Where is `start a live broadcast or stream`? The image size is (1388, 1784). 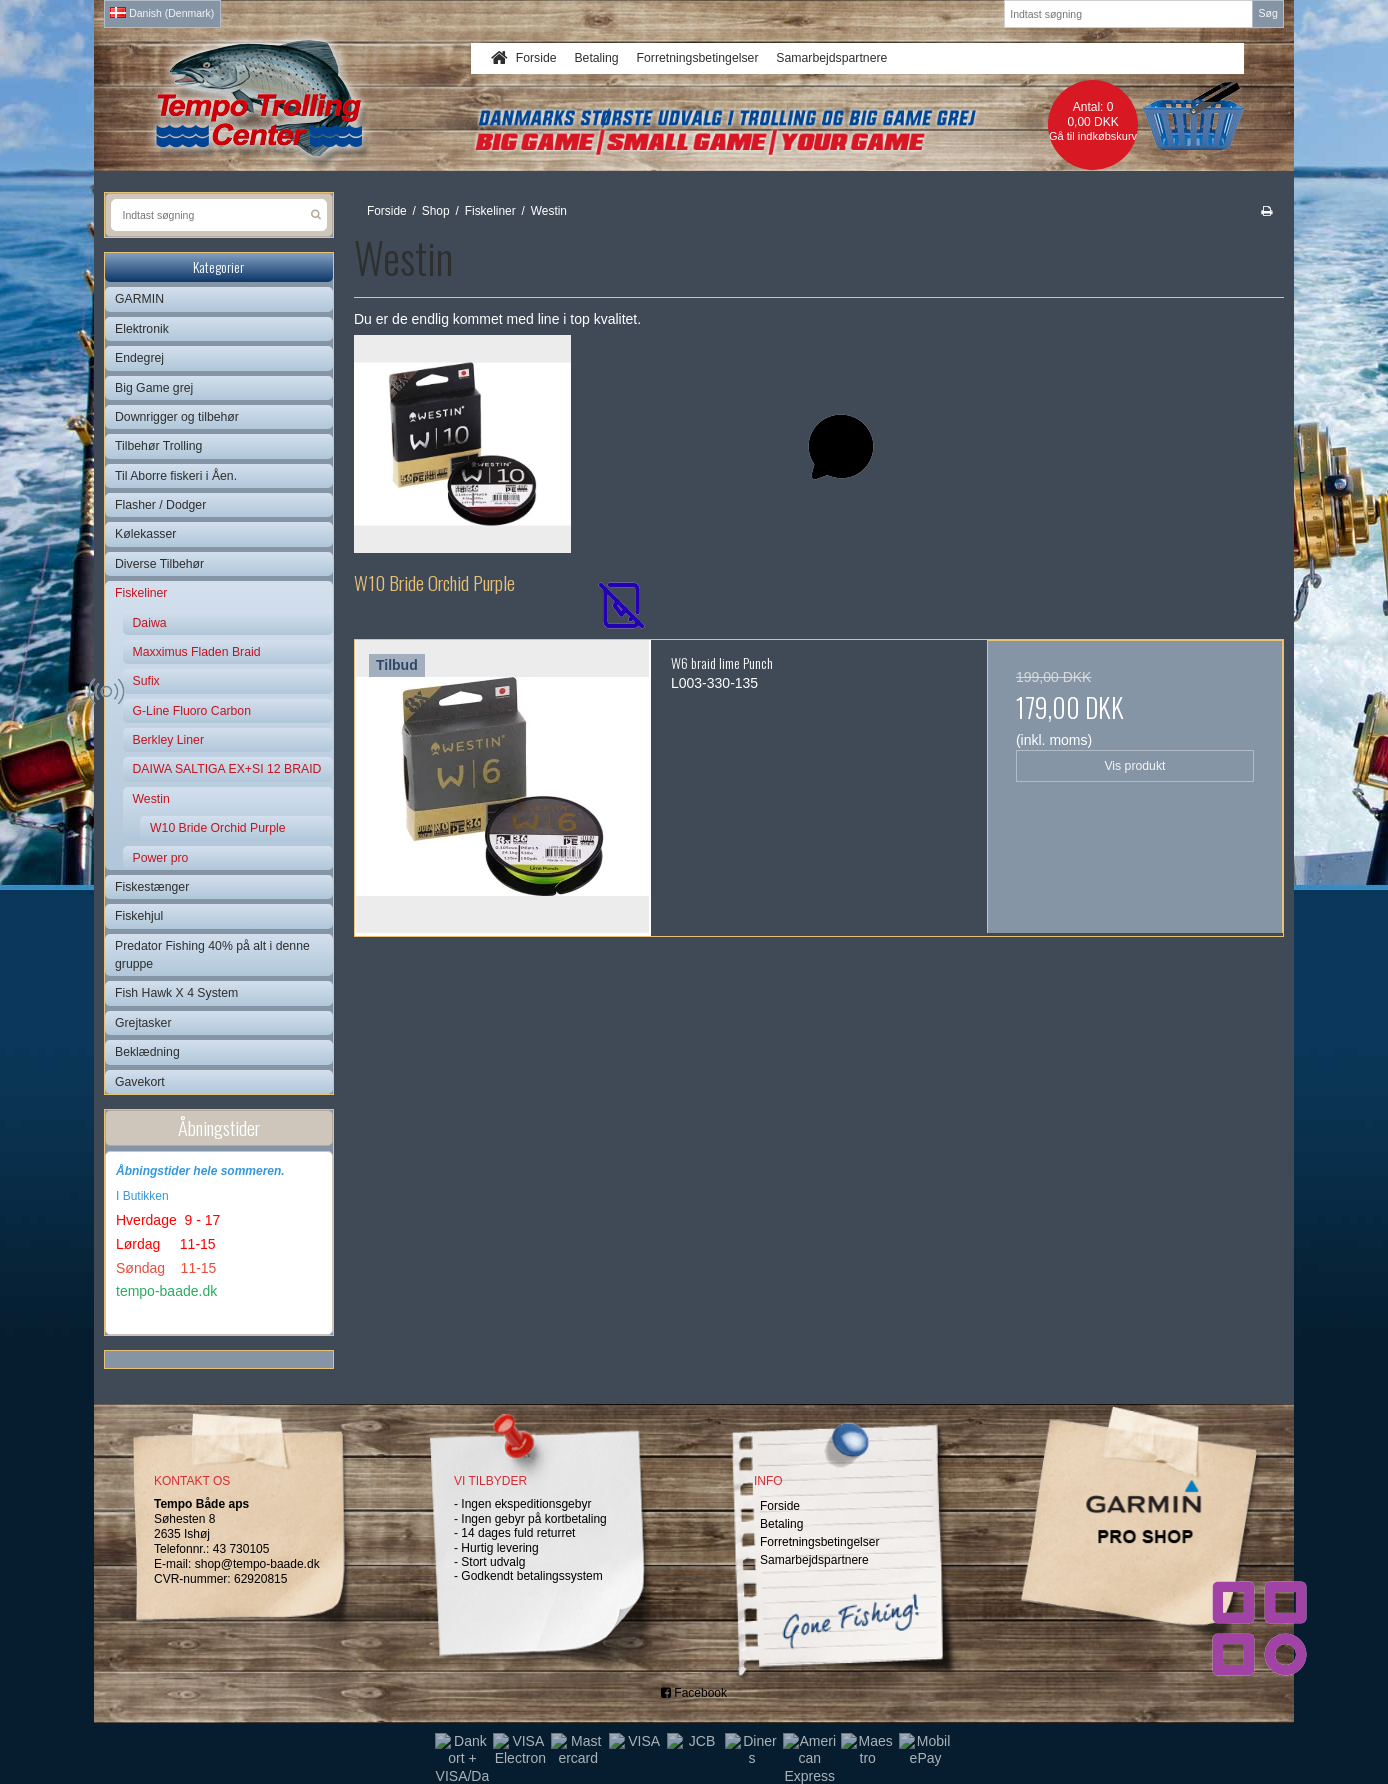
start a live broadcast or stream is located at coordinates (106, 691).